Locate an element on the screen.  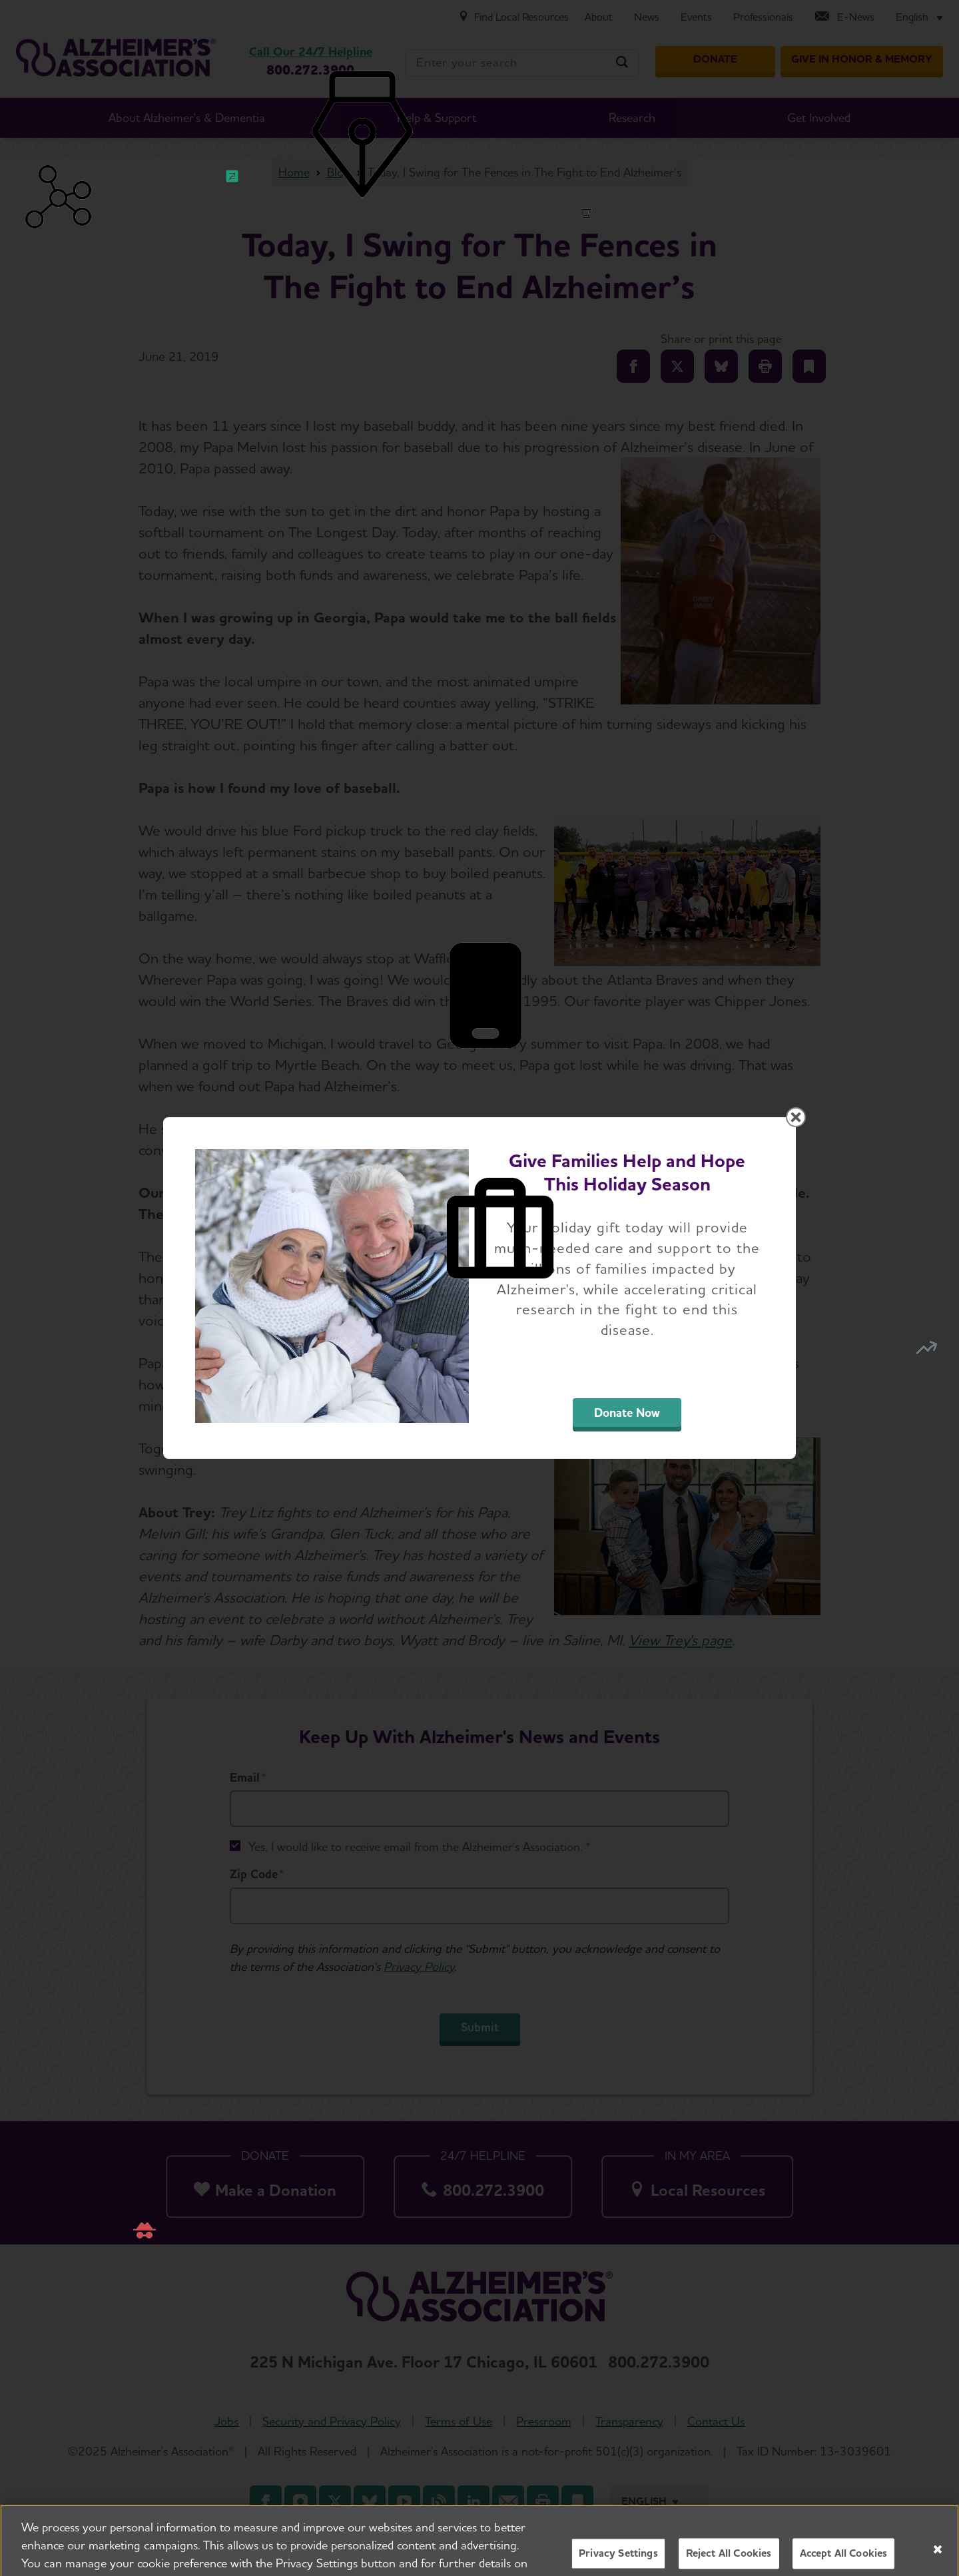
access café or coffee shop locations is located at coordinates (586, 213).